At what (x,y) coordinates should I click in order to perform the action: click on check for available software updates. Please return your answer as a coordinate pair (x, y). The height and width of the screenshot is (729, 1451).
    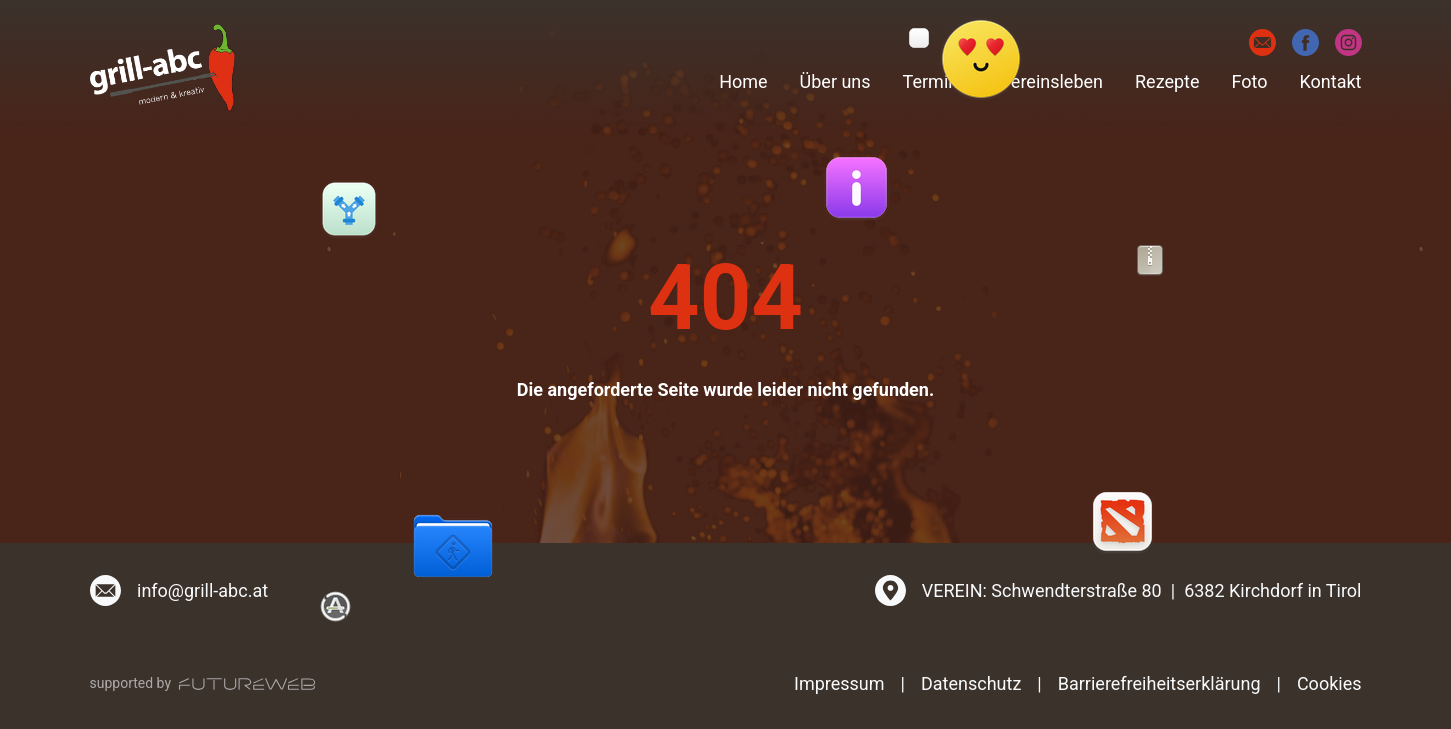
    Looking at the image, I should click on (335, 606).